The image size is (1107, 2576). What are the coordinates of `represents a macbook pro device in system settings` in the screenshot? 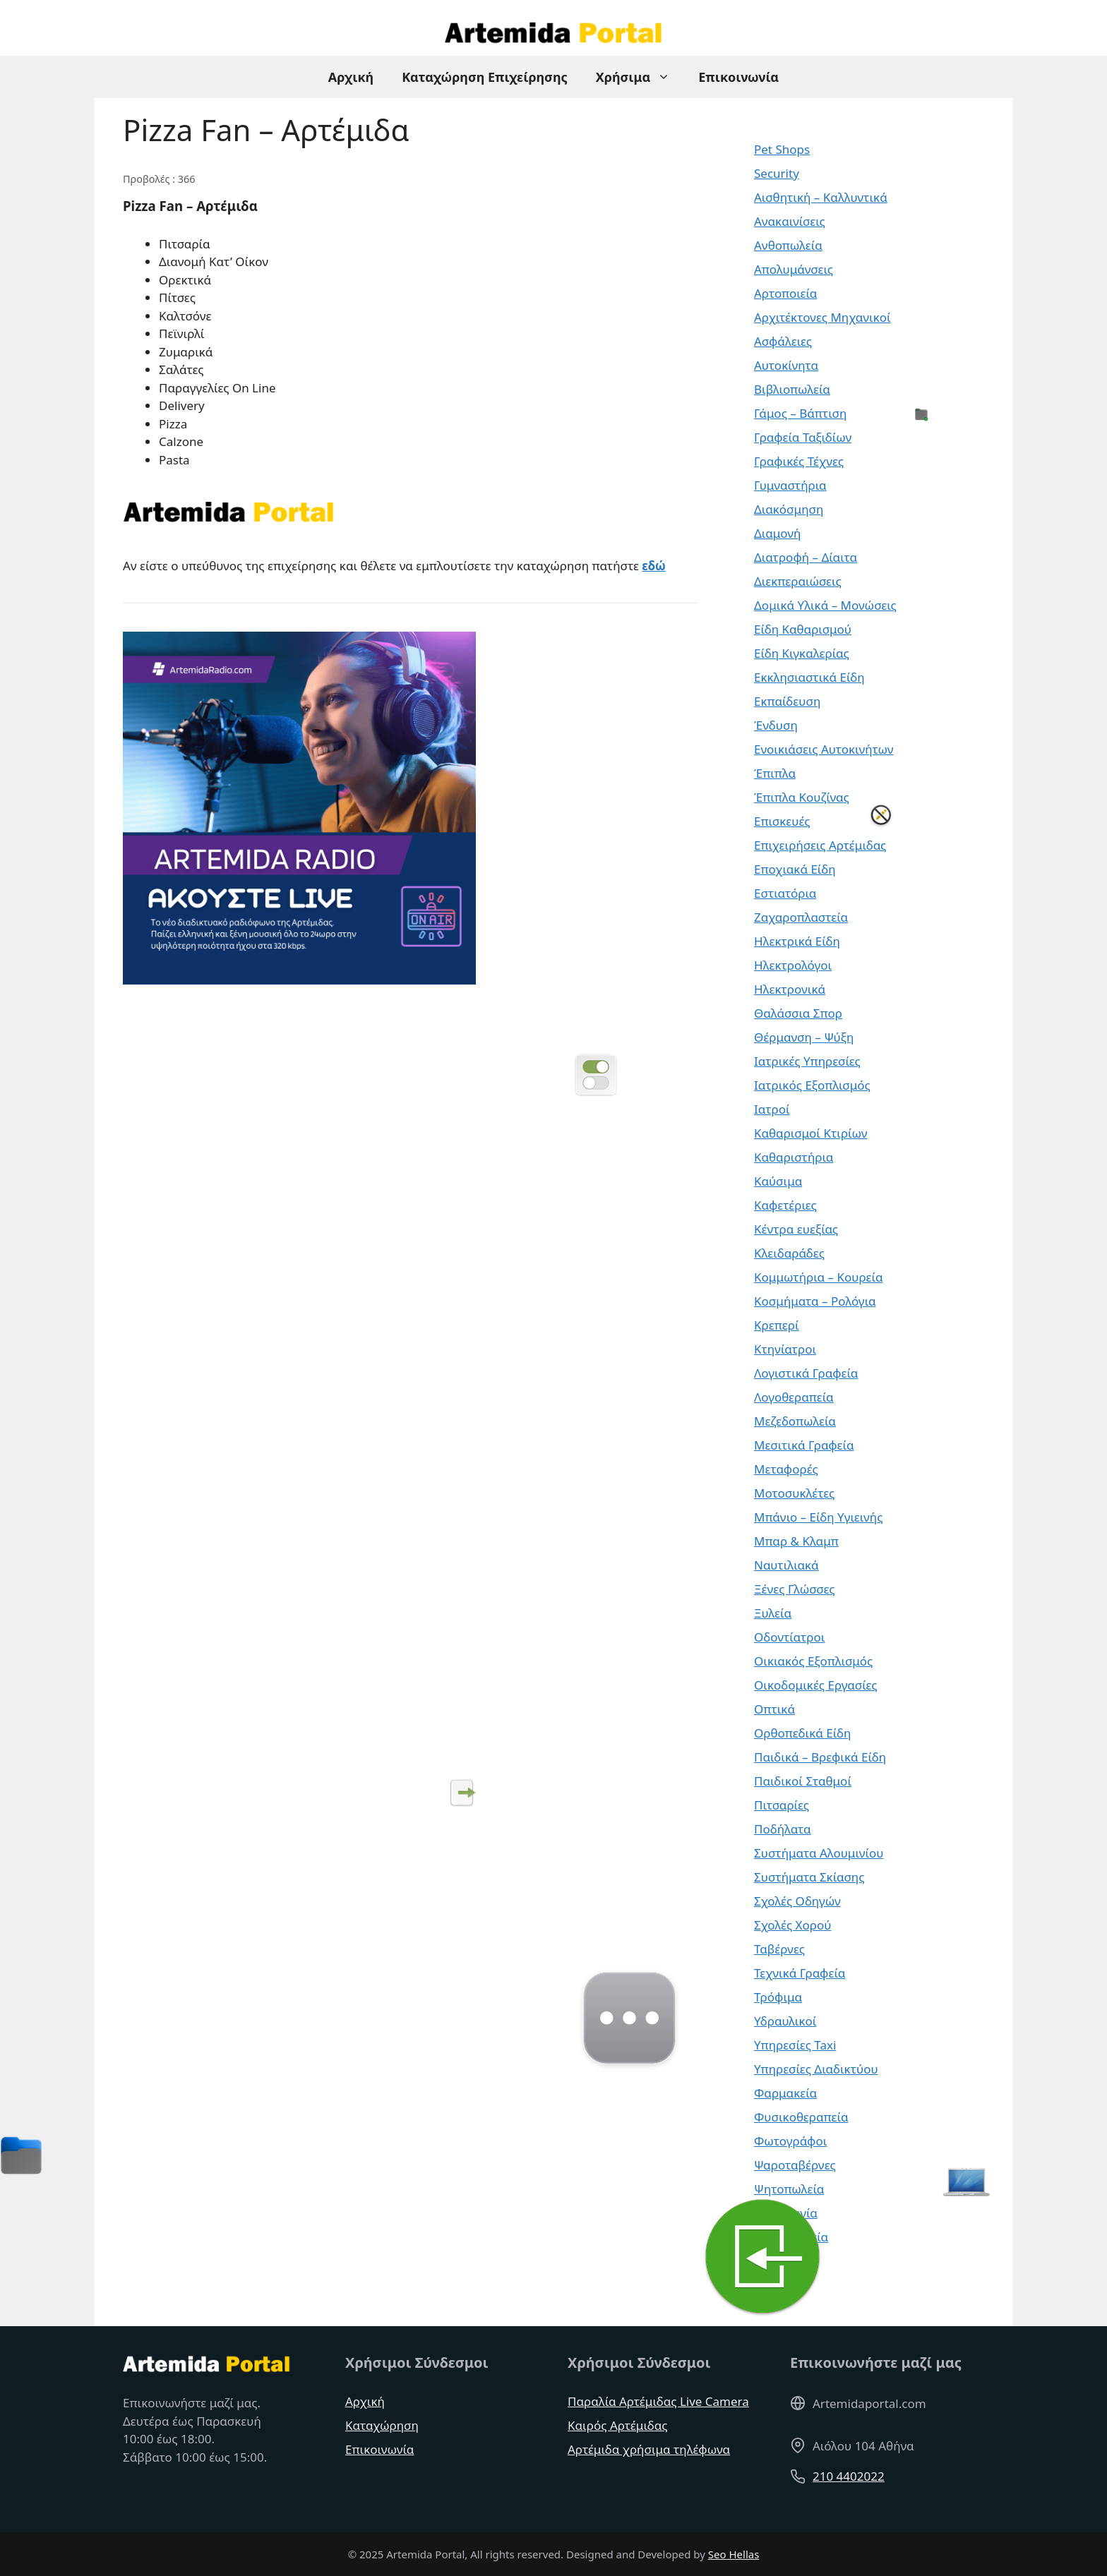 It's located at (967, 2181).